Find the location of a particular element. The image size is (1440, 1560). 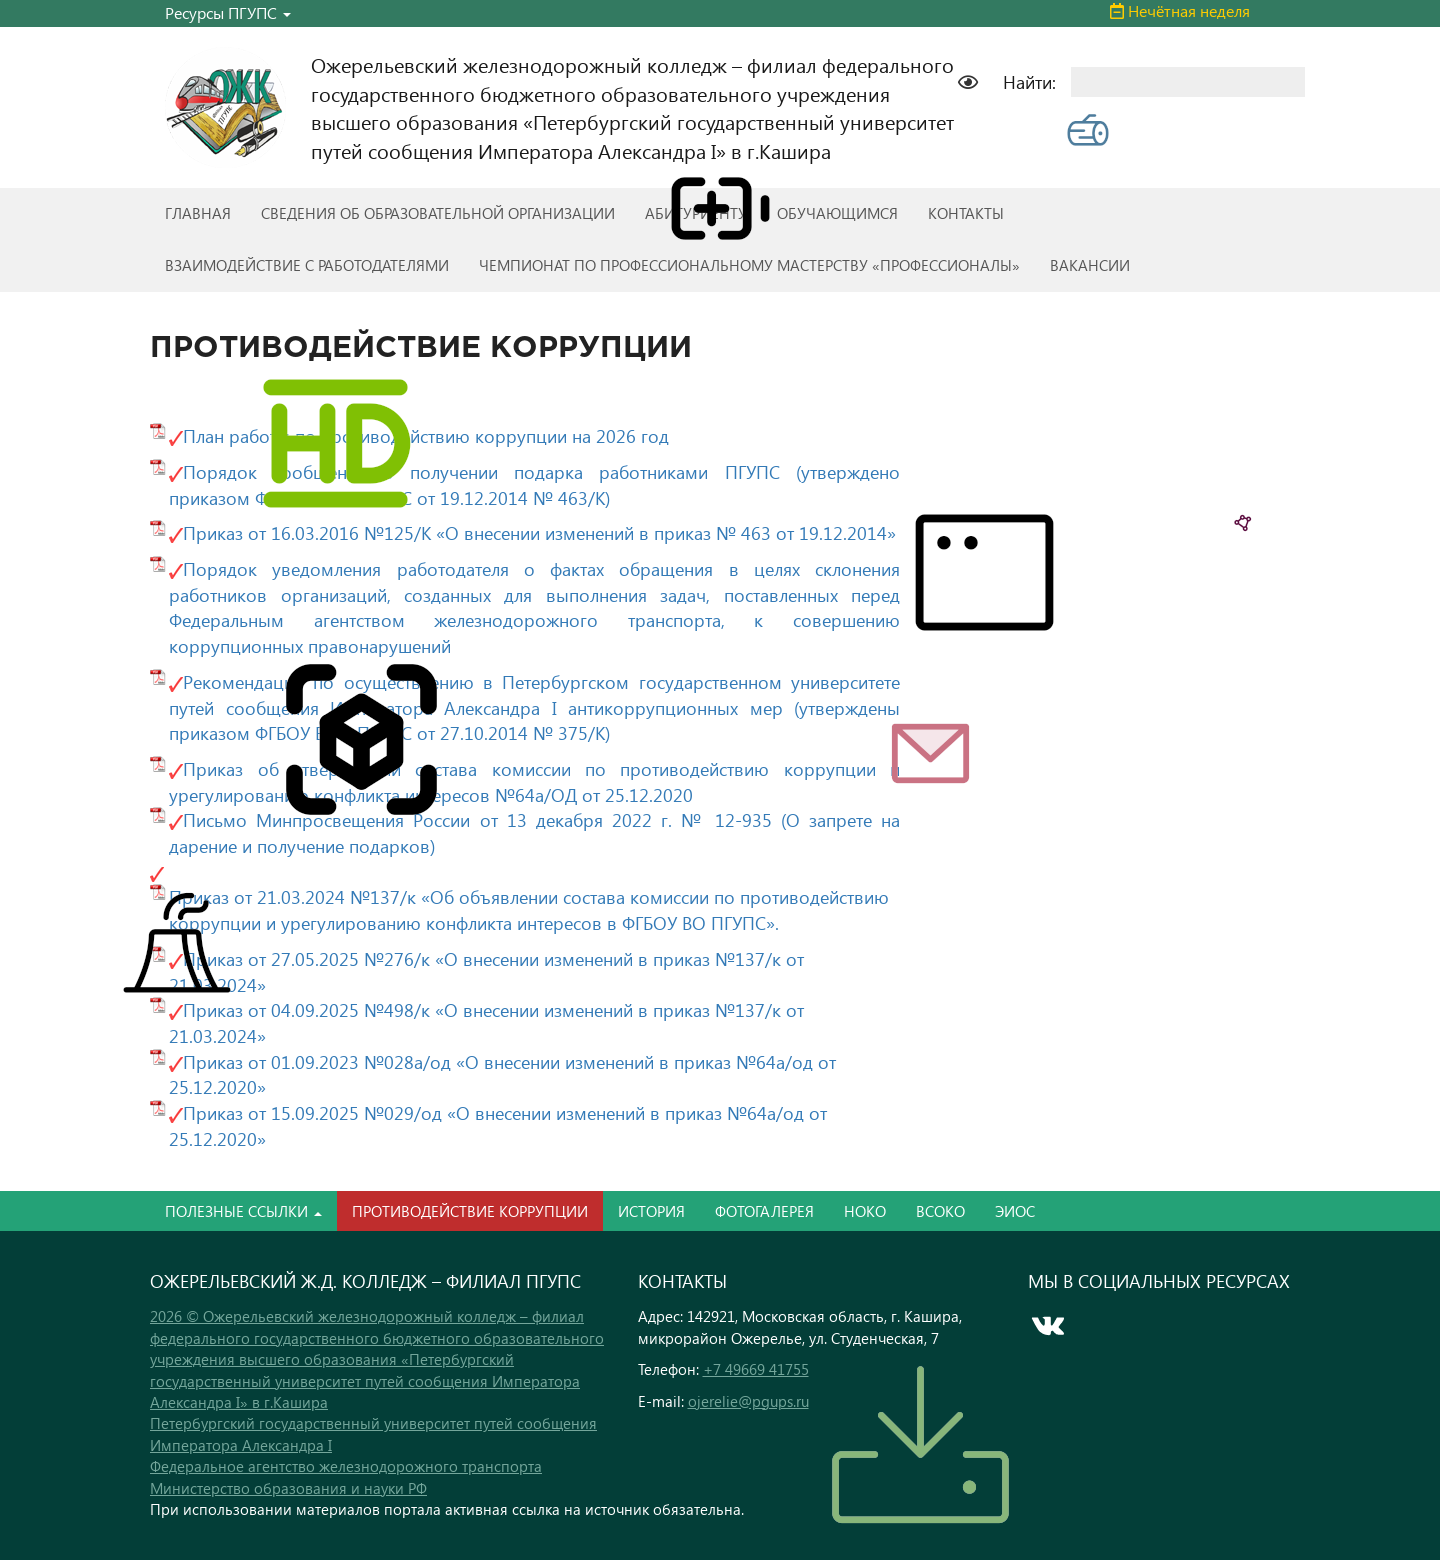

download a file to your device is located at coordinates (920, 1454).